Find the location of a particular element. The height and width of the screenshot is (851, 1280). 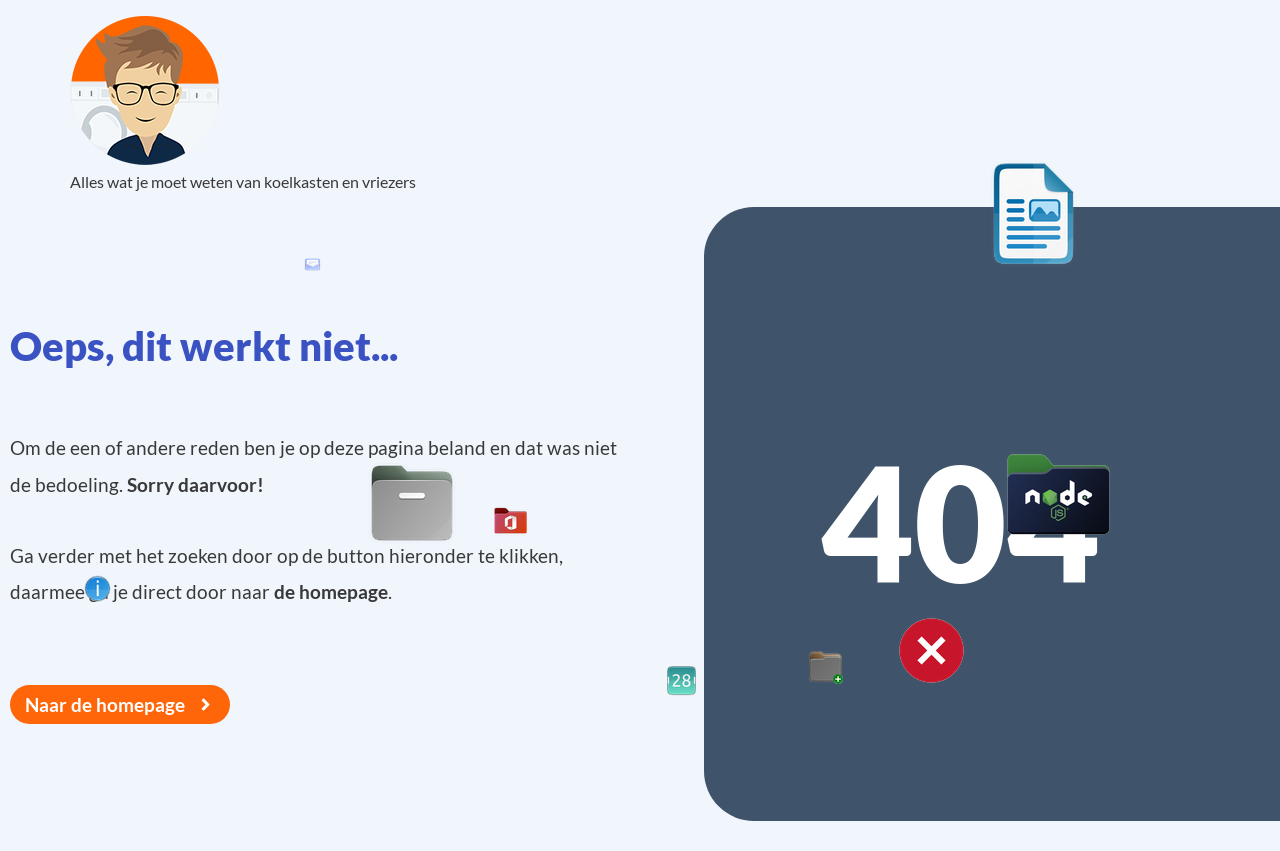

open the mail app is located at coordinates (312, 264).